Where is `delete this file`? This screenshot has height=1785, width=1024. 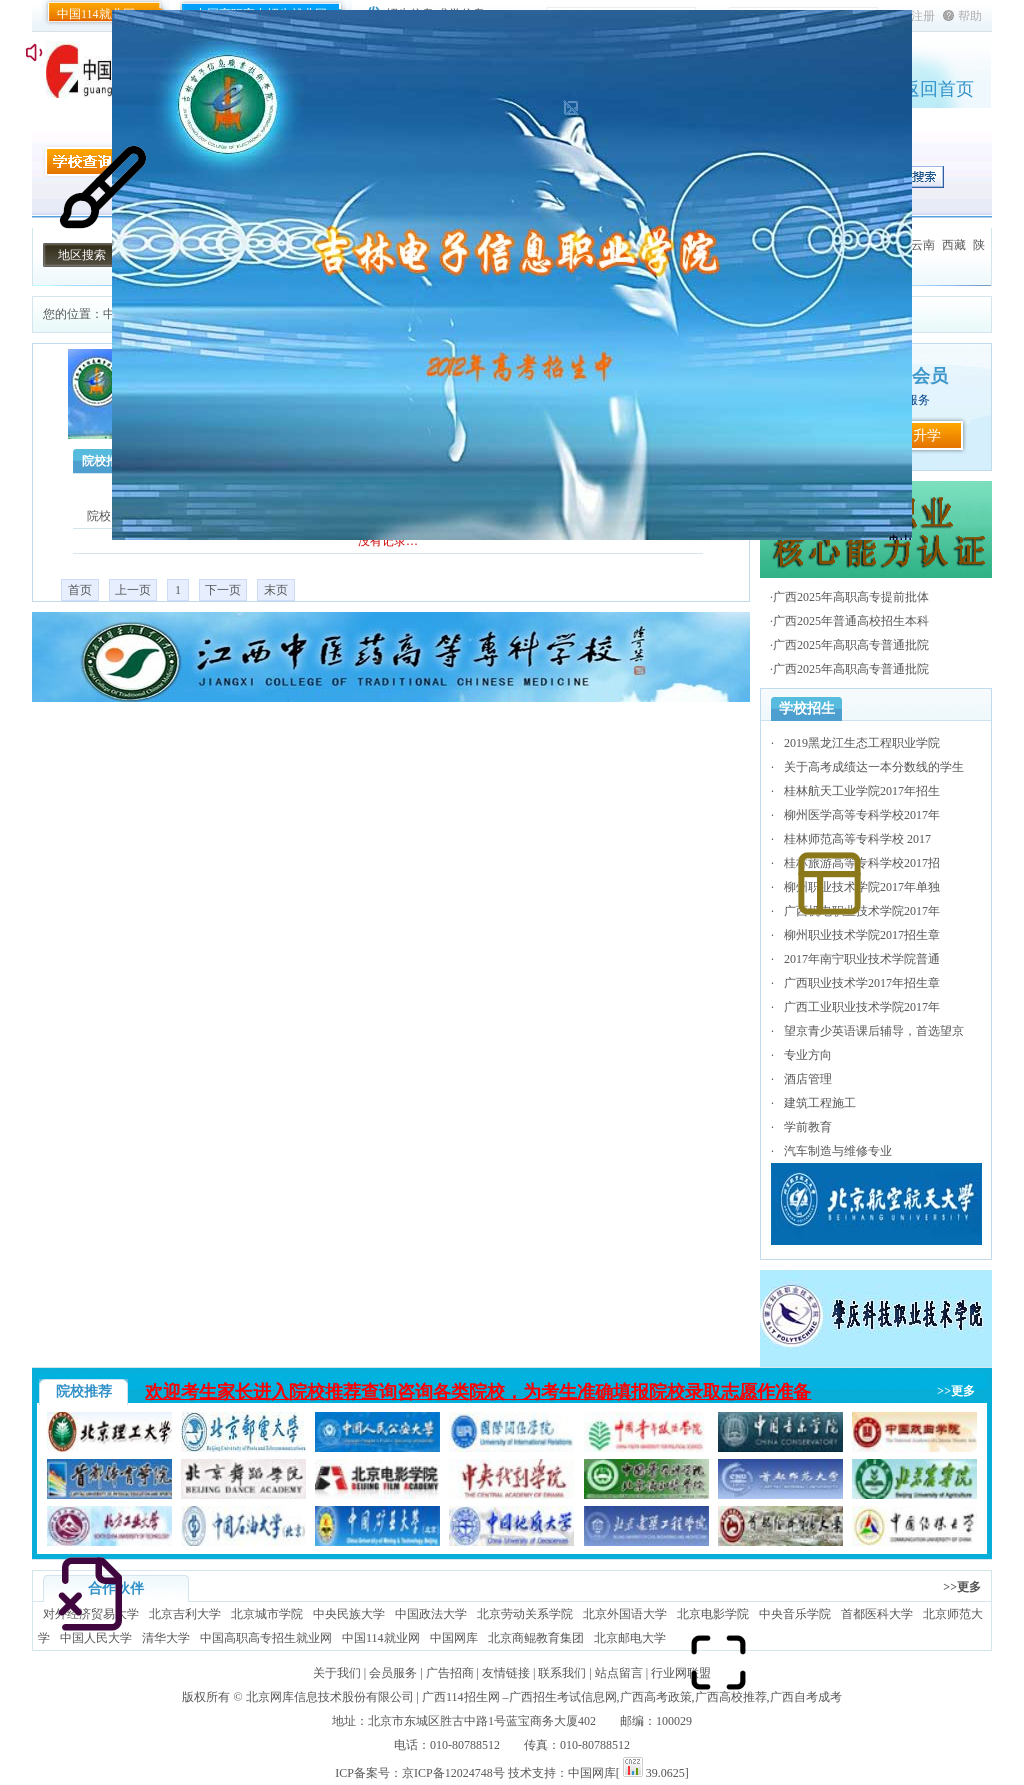 delete this file is located at coordinates (92, 1594).